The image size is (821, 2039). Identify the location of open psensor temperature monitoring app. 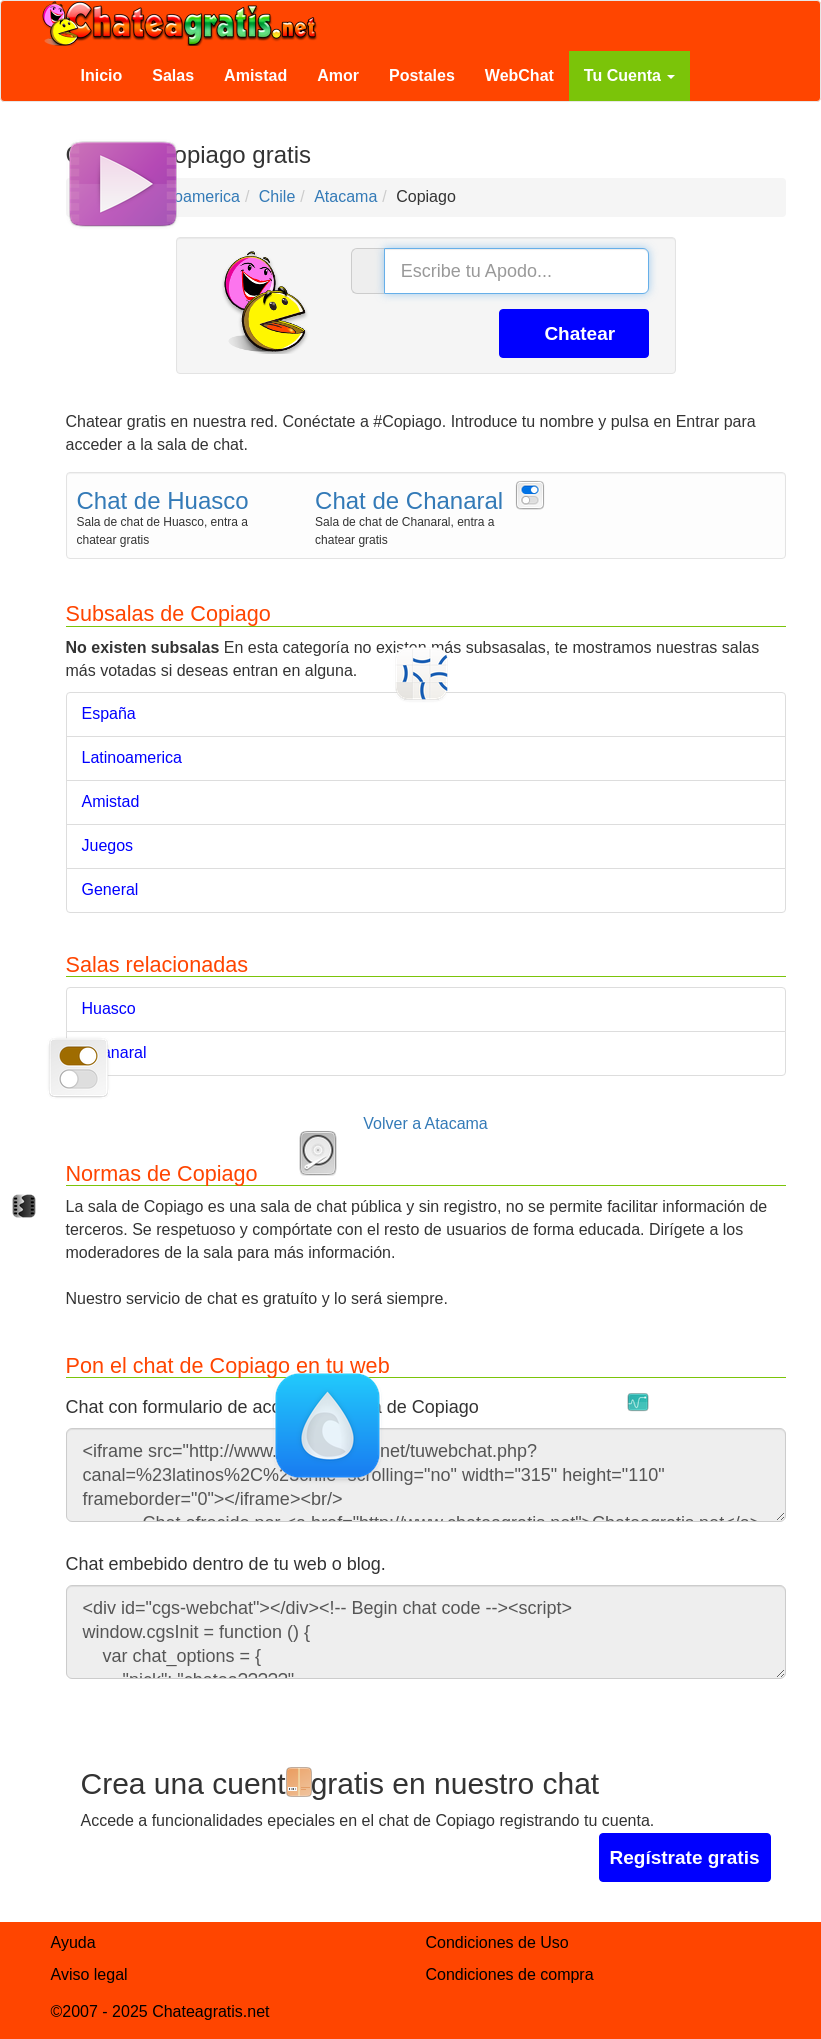
(638, 1402).